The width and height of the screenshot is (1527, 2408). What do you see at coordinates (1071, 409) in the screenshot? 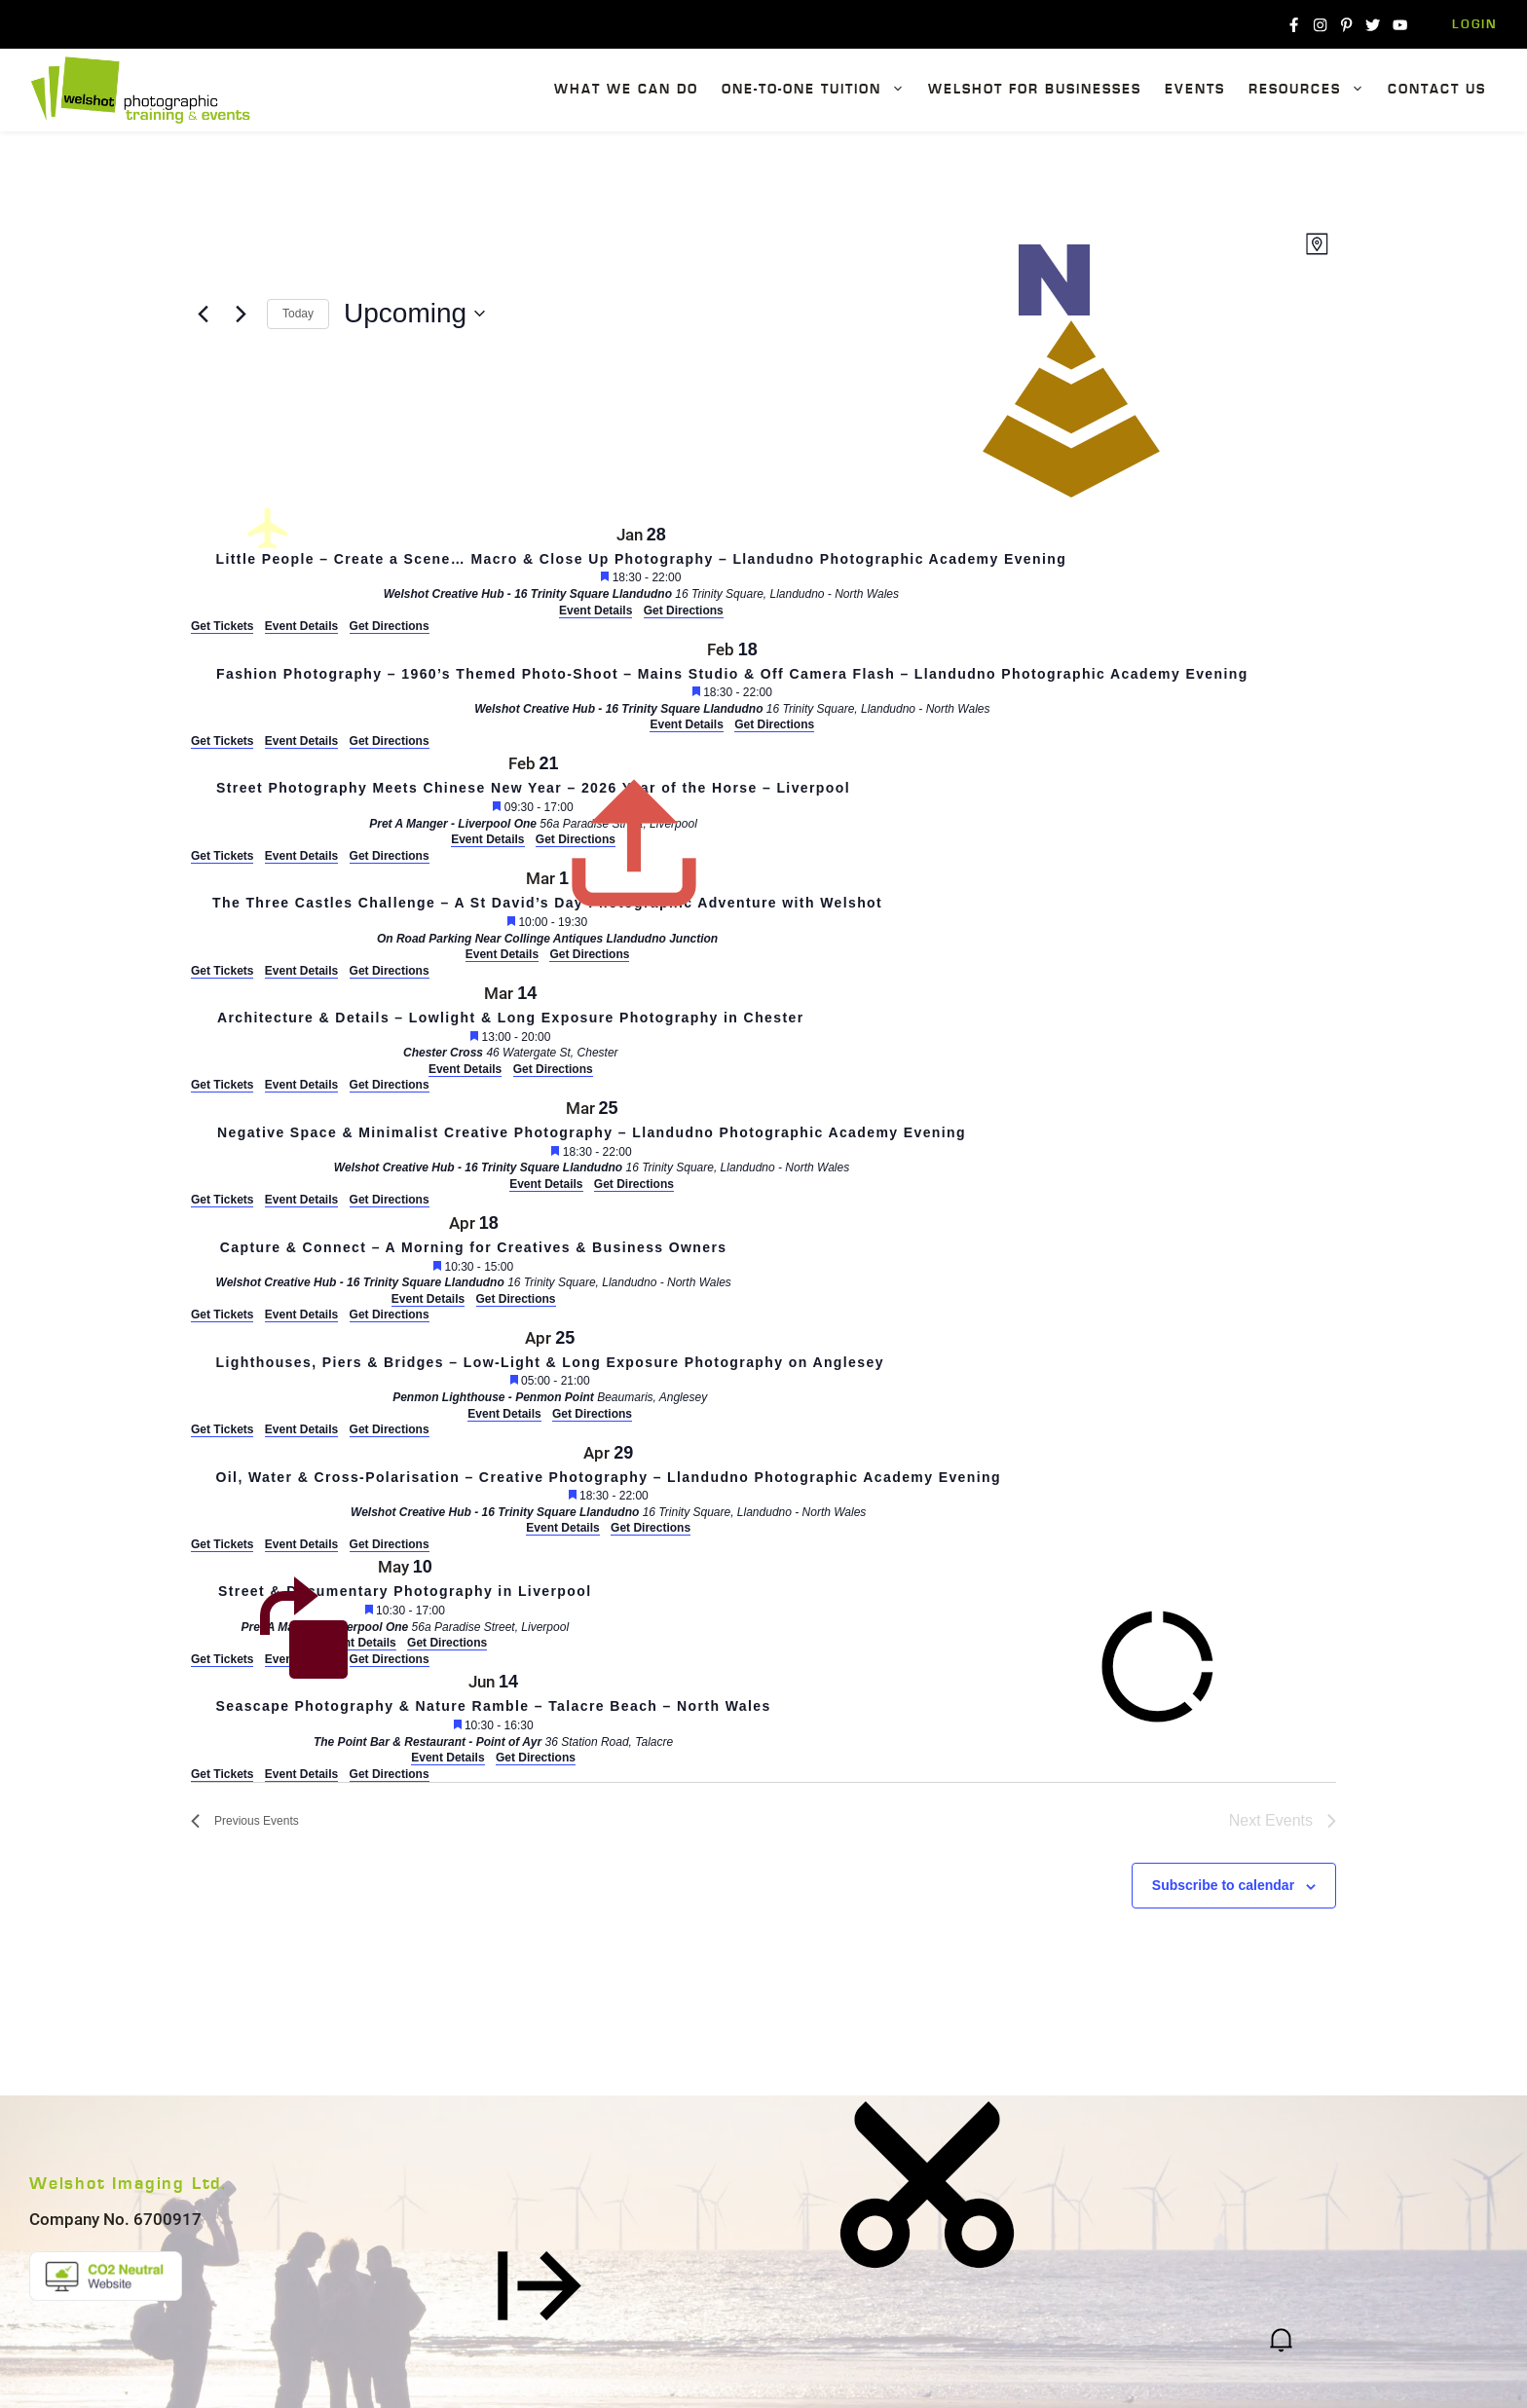
I see `red app logo` at bounding box center [1071, 409].